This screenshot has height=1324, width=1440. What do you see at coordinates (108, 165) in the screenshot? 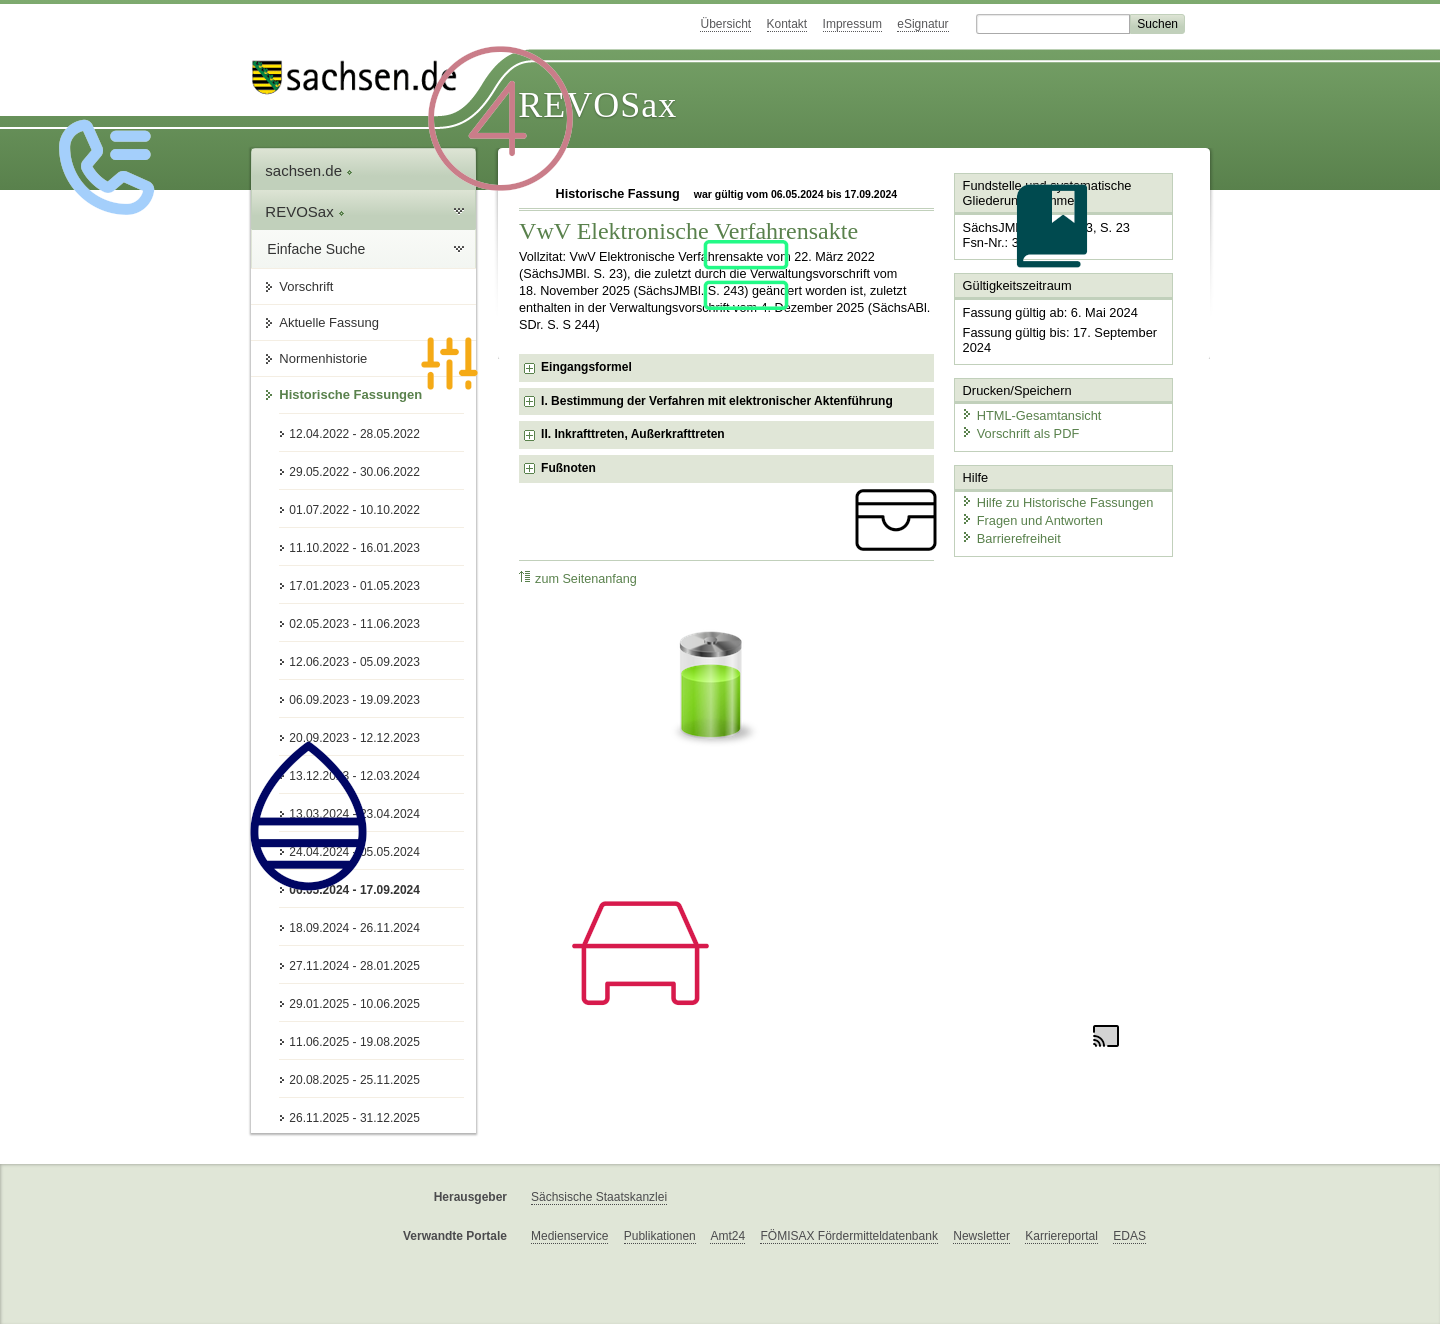
I see `view contact list or phone directory` at bounding box center [108, 165].